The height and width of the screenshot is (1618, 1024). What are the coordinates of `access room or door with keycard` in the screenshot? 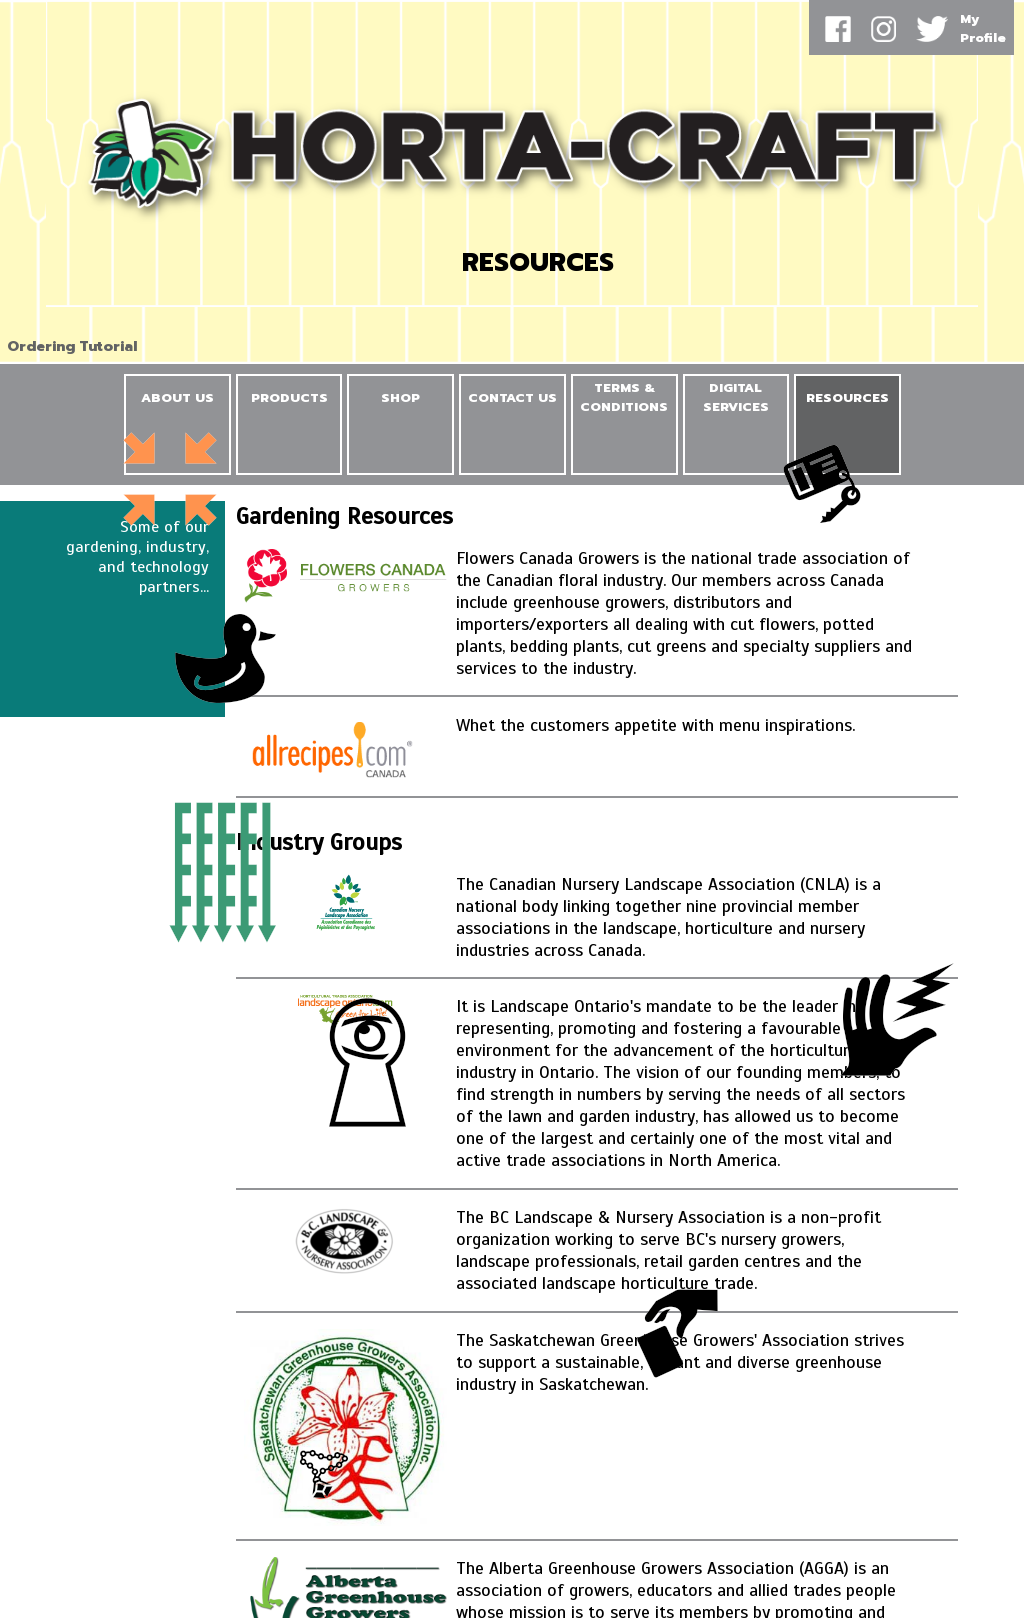 It's located at (822, 484).